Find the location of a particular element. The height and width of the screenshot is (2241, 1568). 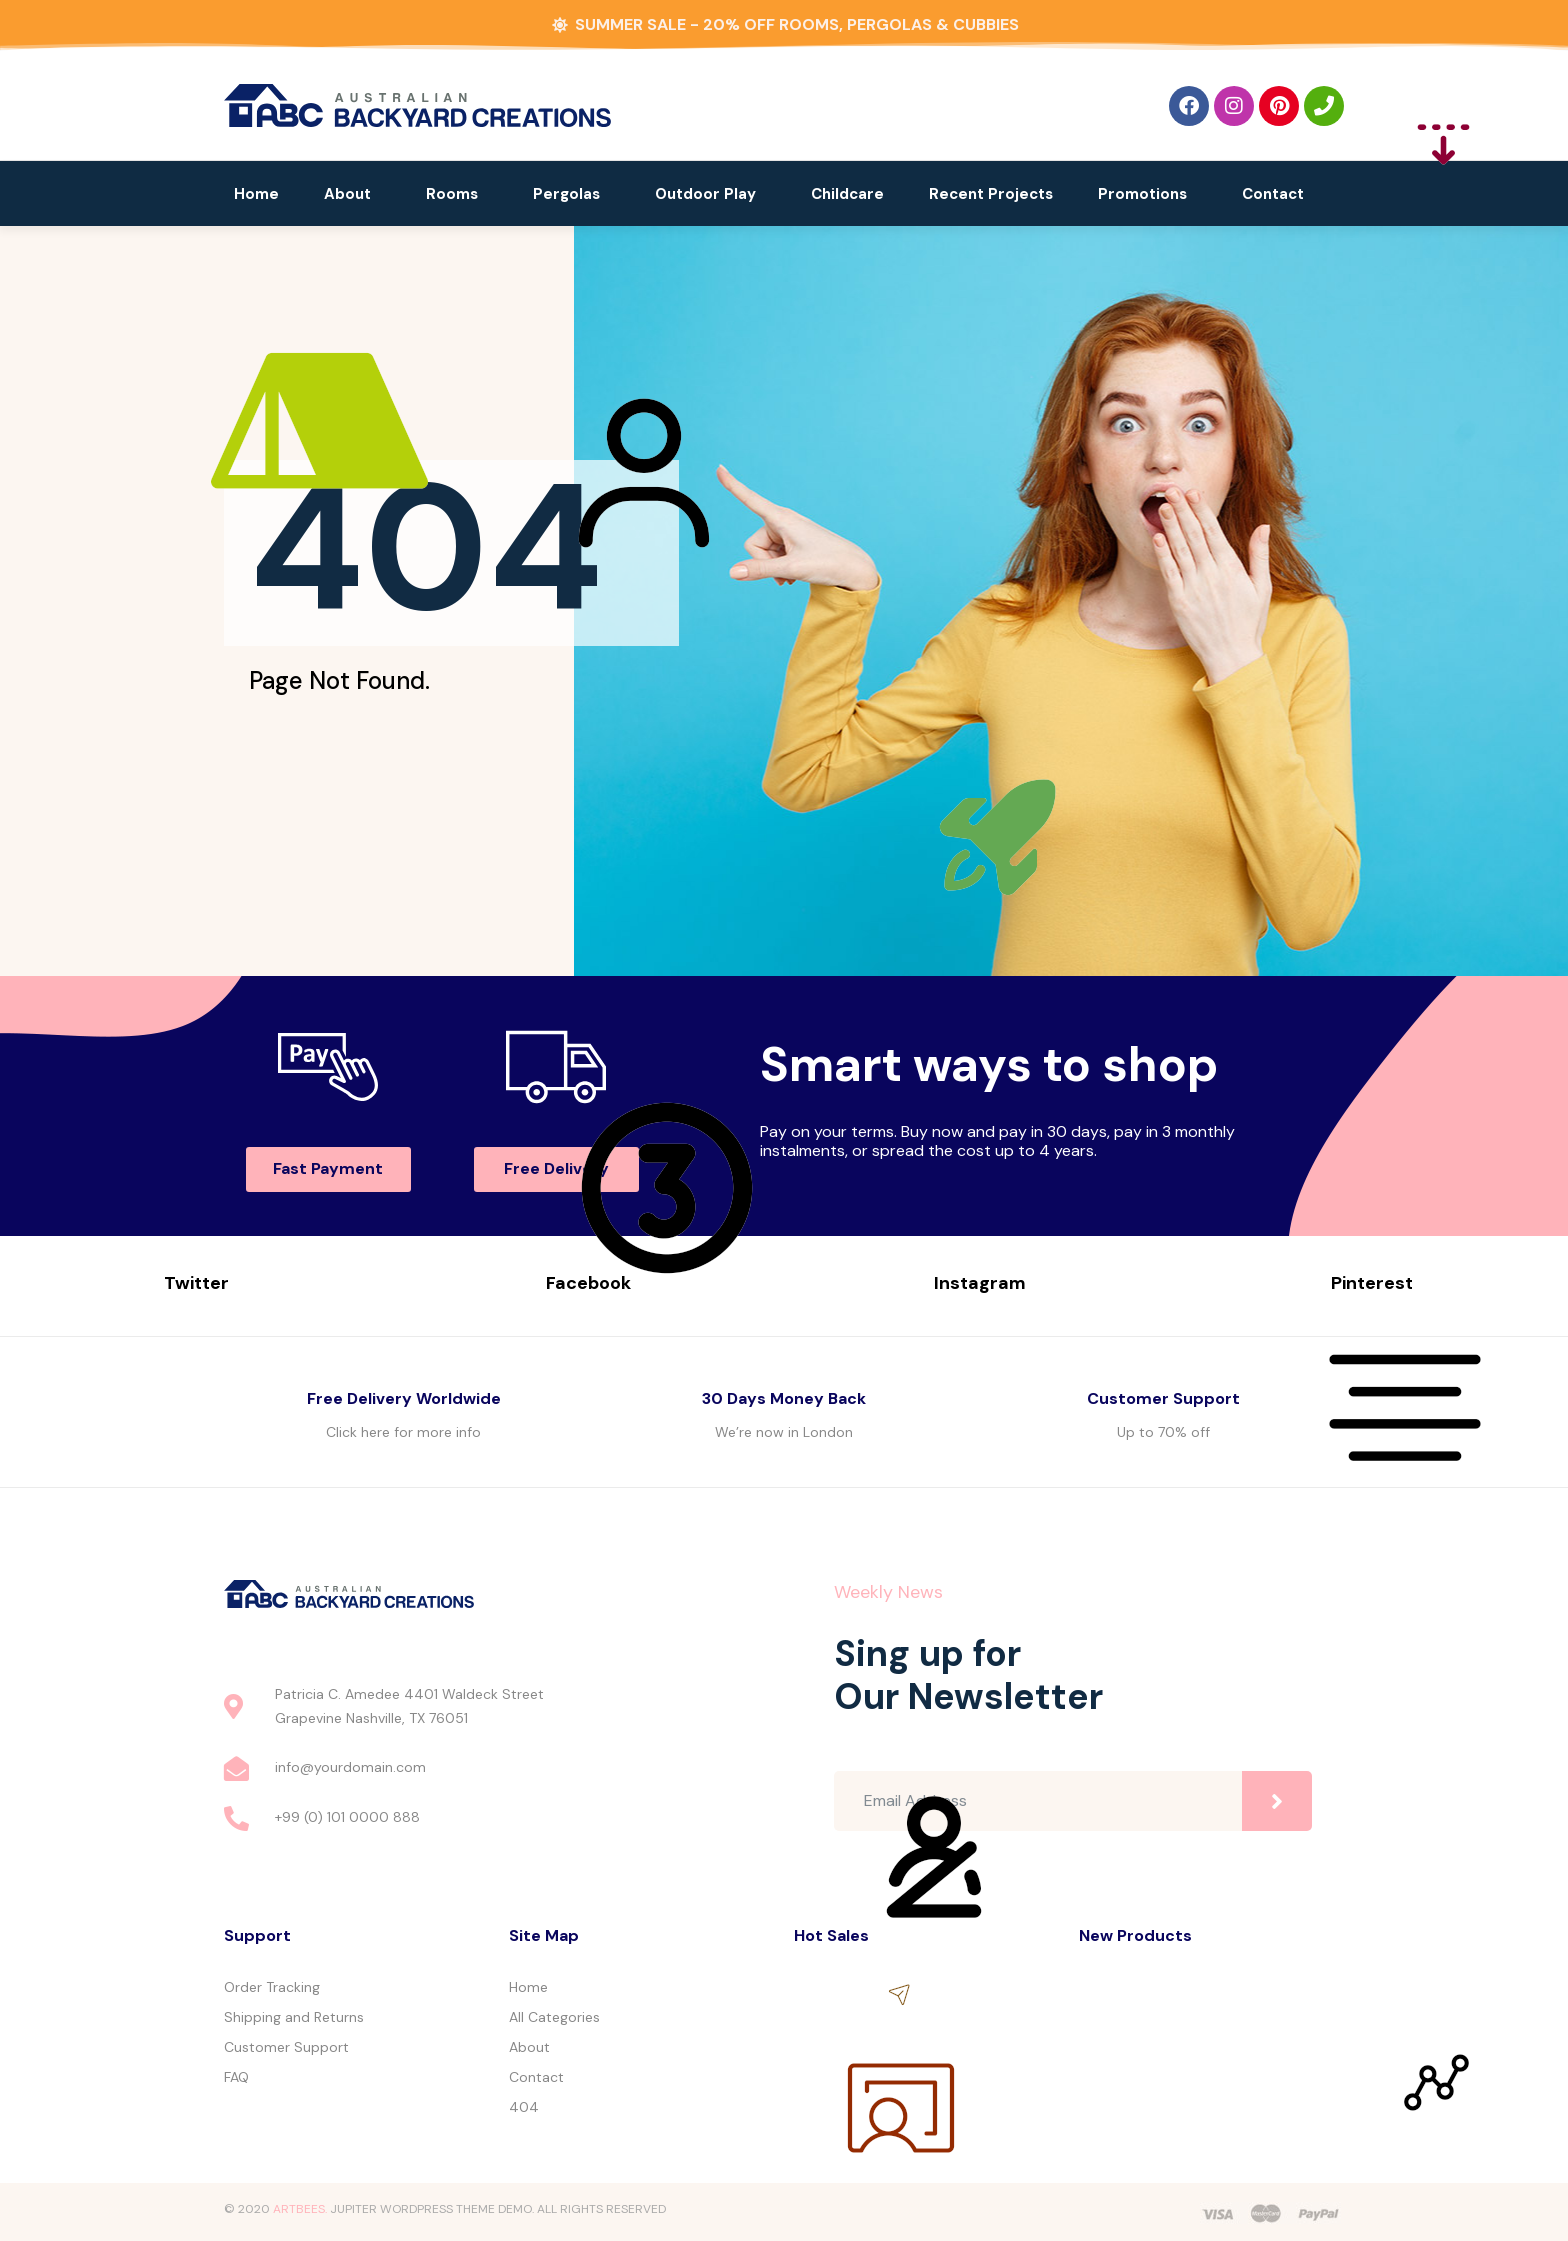

expand collapsed content below is located at coordinates (1443, 141).